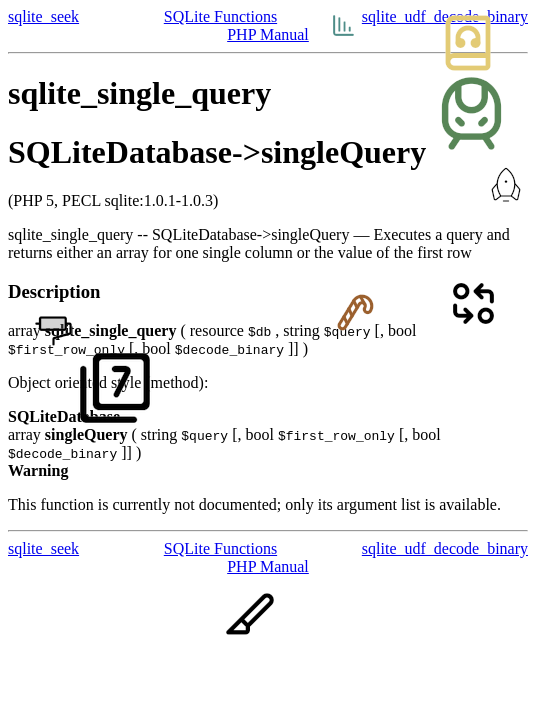  I want to click on filter or view item 7 in a series, so click(115, 388).